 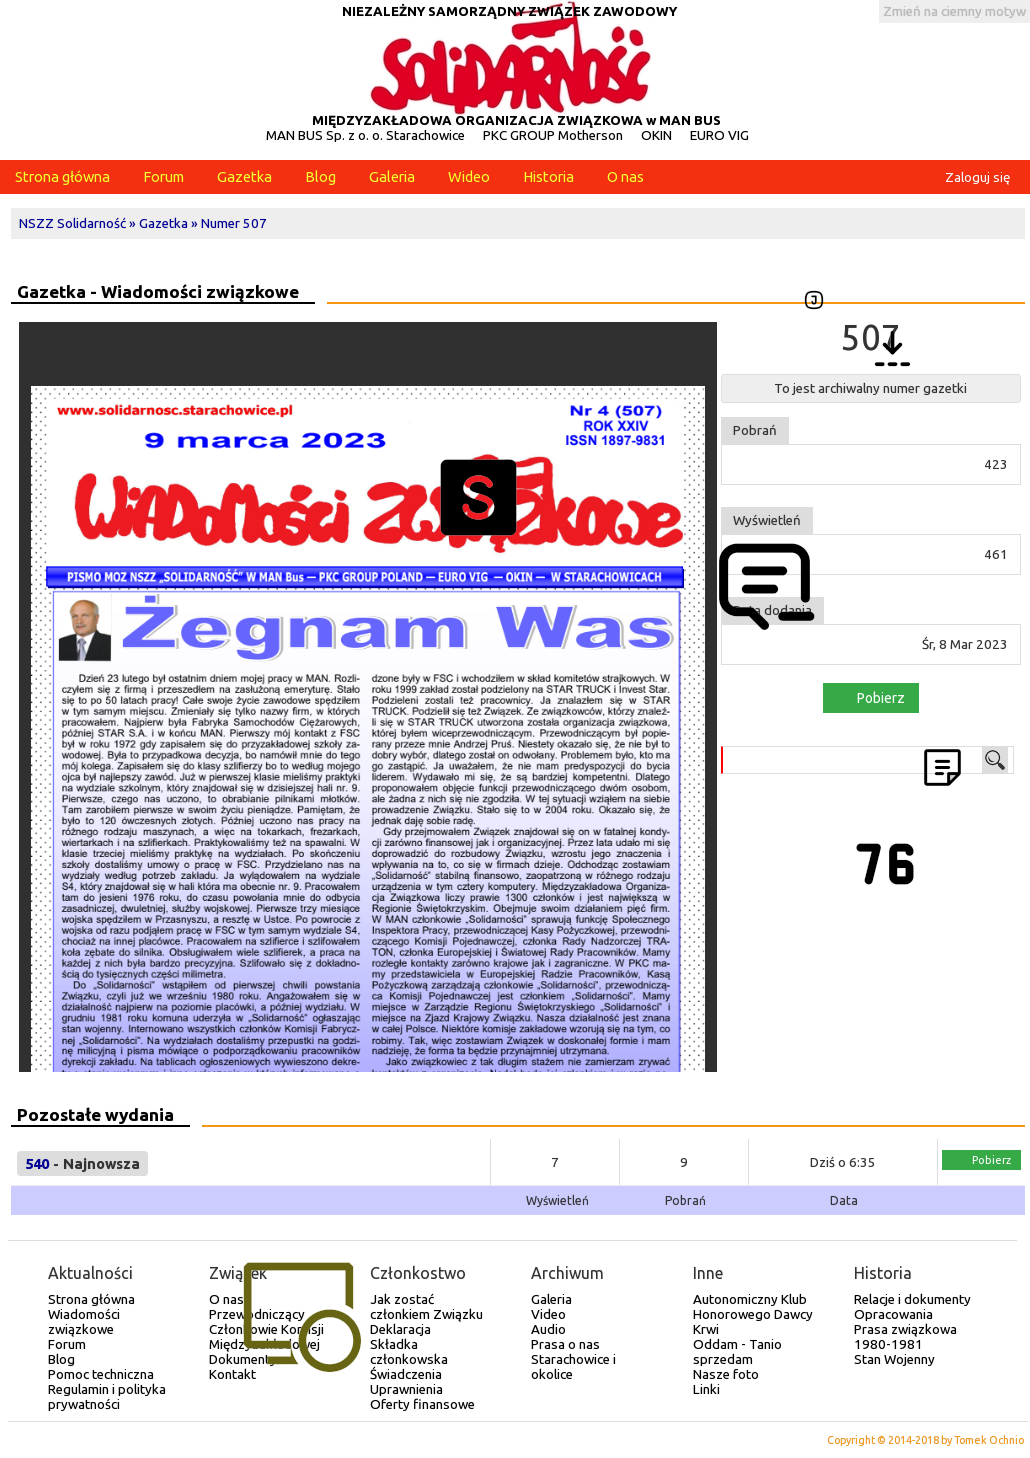 What do you see at coordinates (764, 584) in the screenshot?
I see `remove a message from the conversation` at bounding box center [764, 584].